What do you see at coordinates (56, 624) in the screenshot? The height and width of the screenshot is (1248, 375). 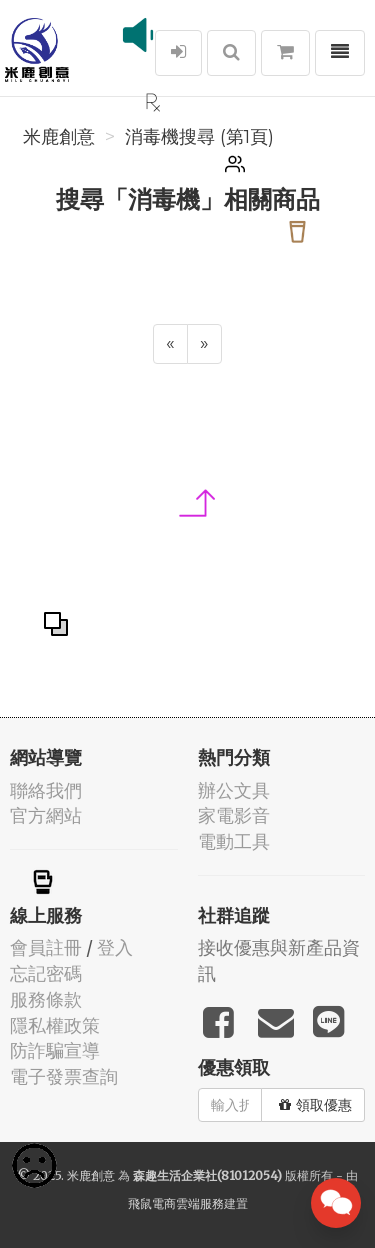 I see `subtract or remove a layer from selection` at bounding box center [56, 624].